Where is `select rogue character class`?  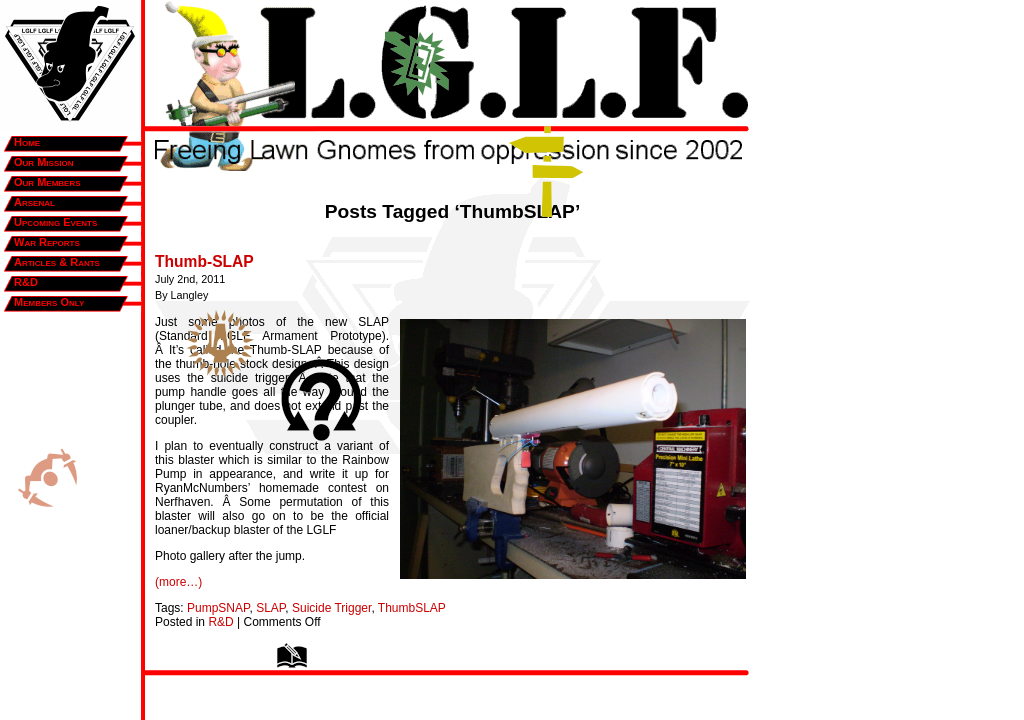 select rogue character class is located at coordinates (47, 477).